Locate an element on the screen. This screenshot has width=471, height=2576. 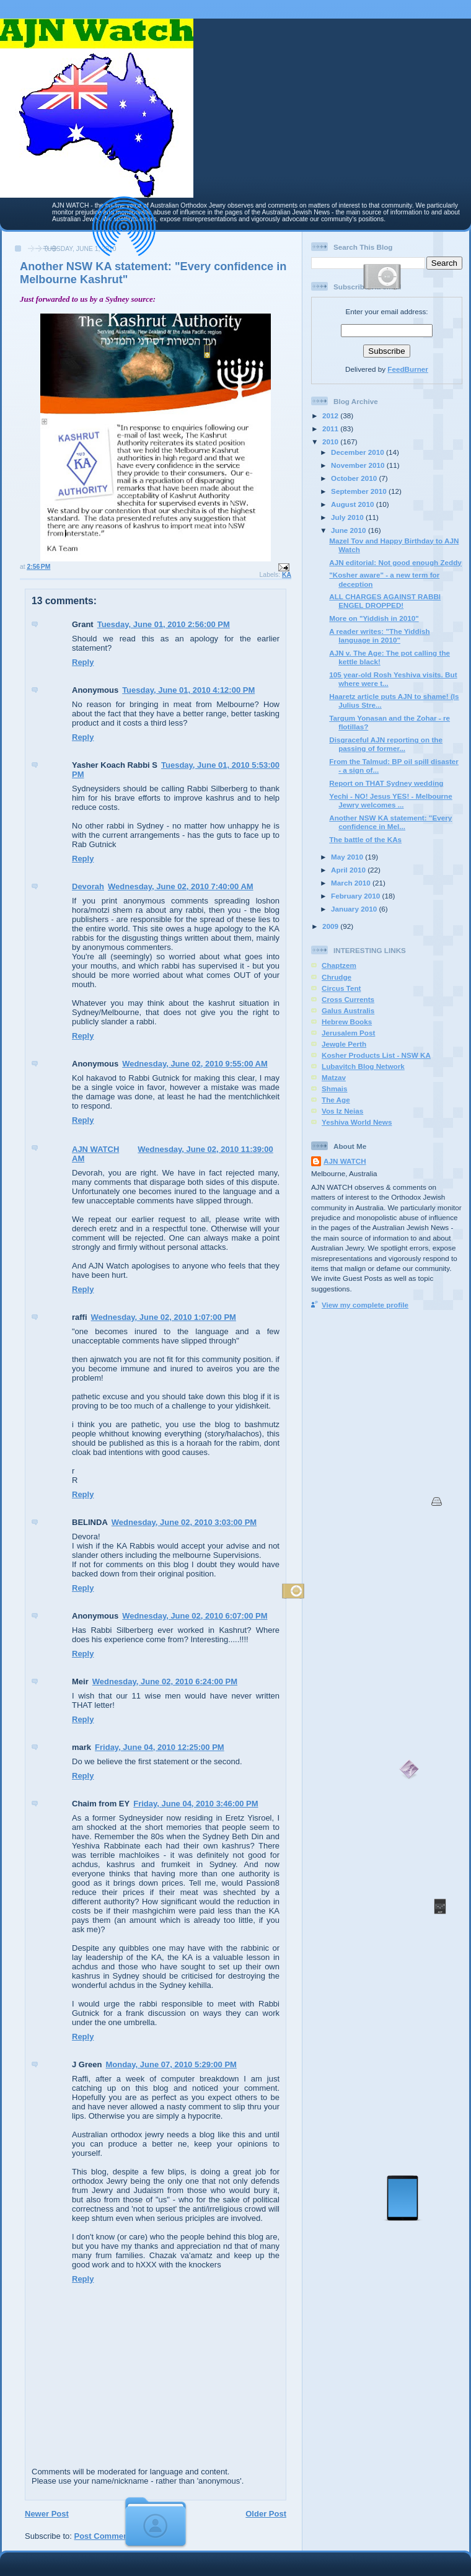
indicates an executable program file is located at coordinates (409, 1769).